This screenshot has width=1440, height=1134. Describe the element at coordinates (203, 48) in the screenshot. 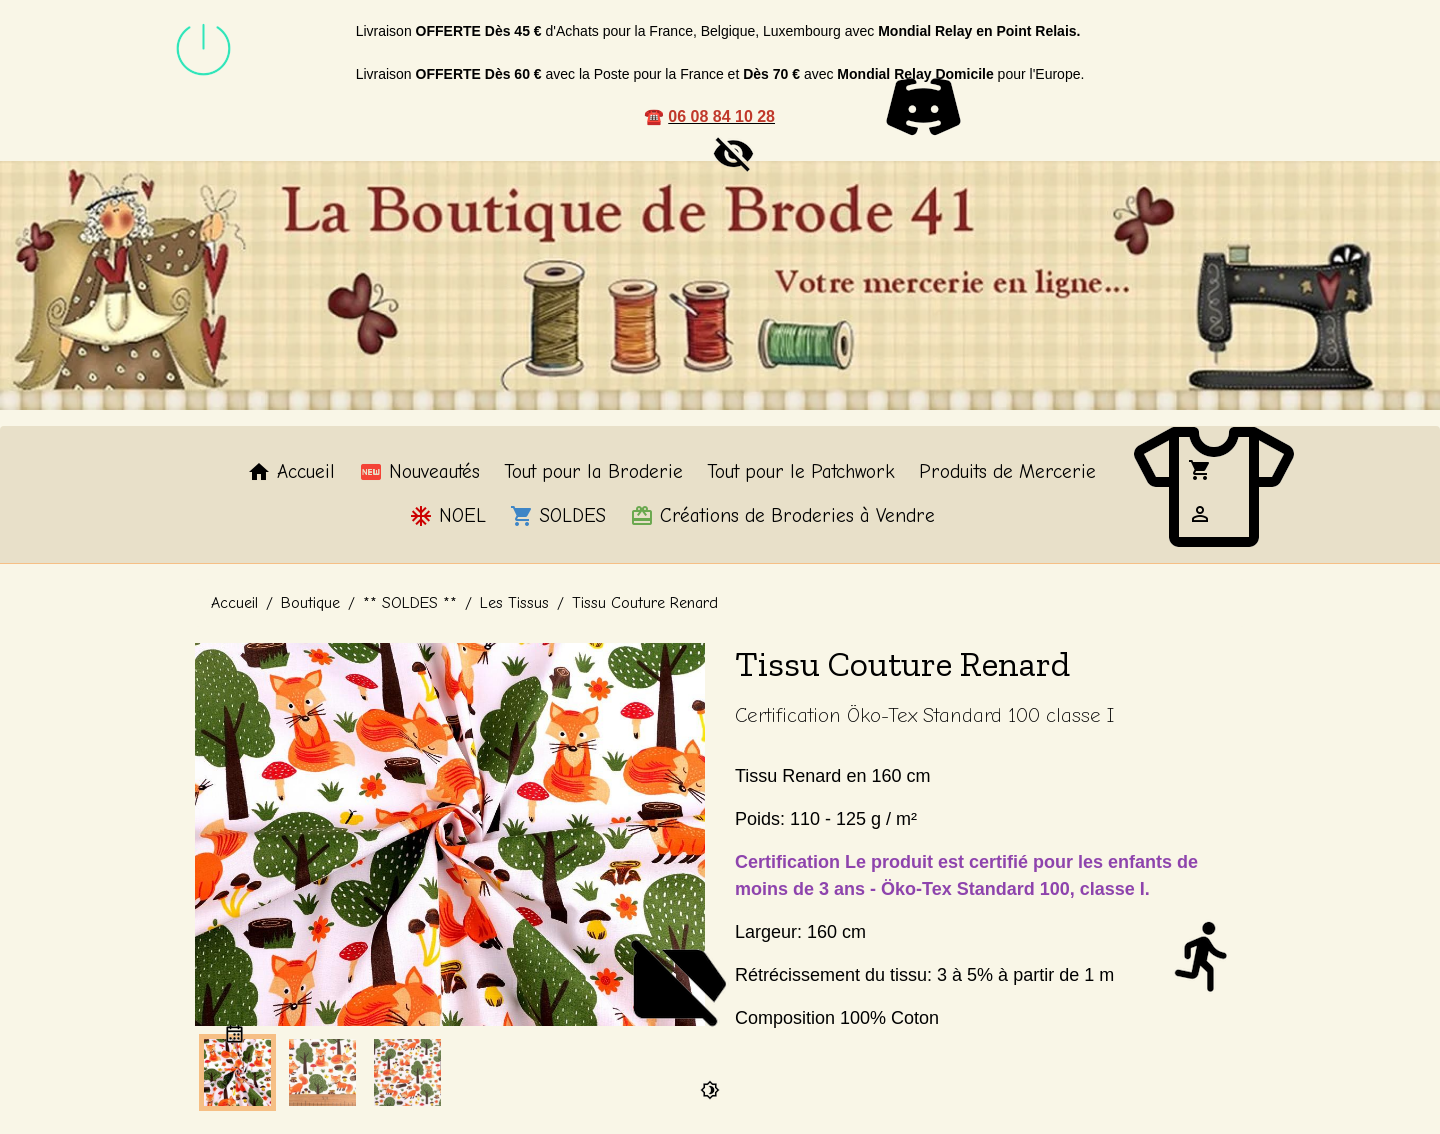

I see `turn device on or off` at that location.